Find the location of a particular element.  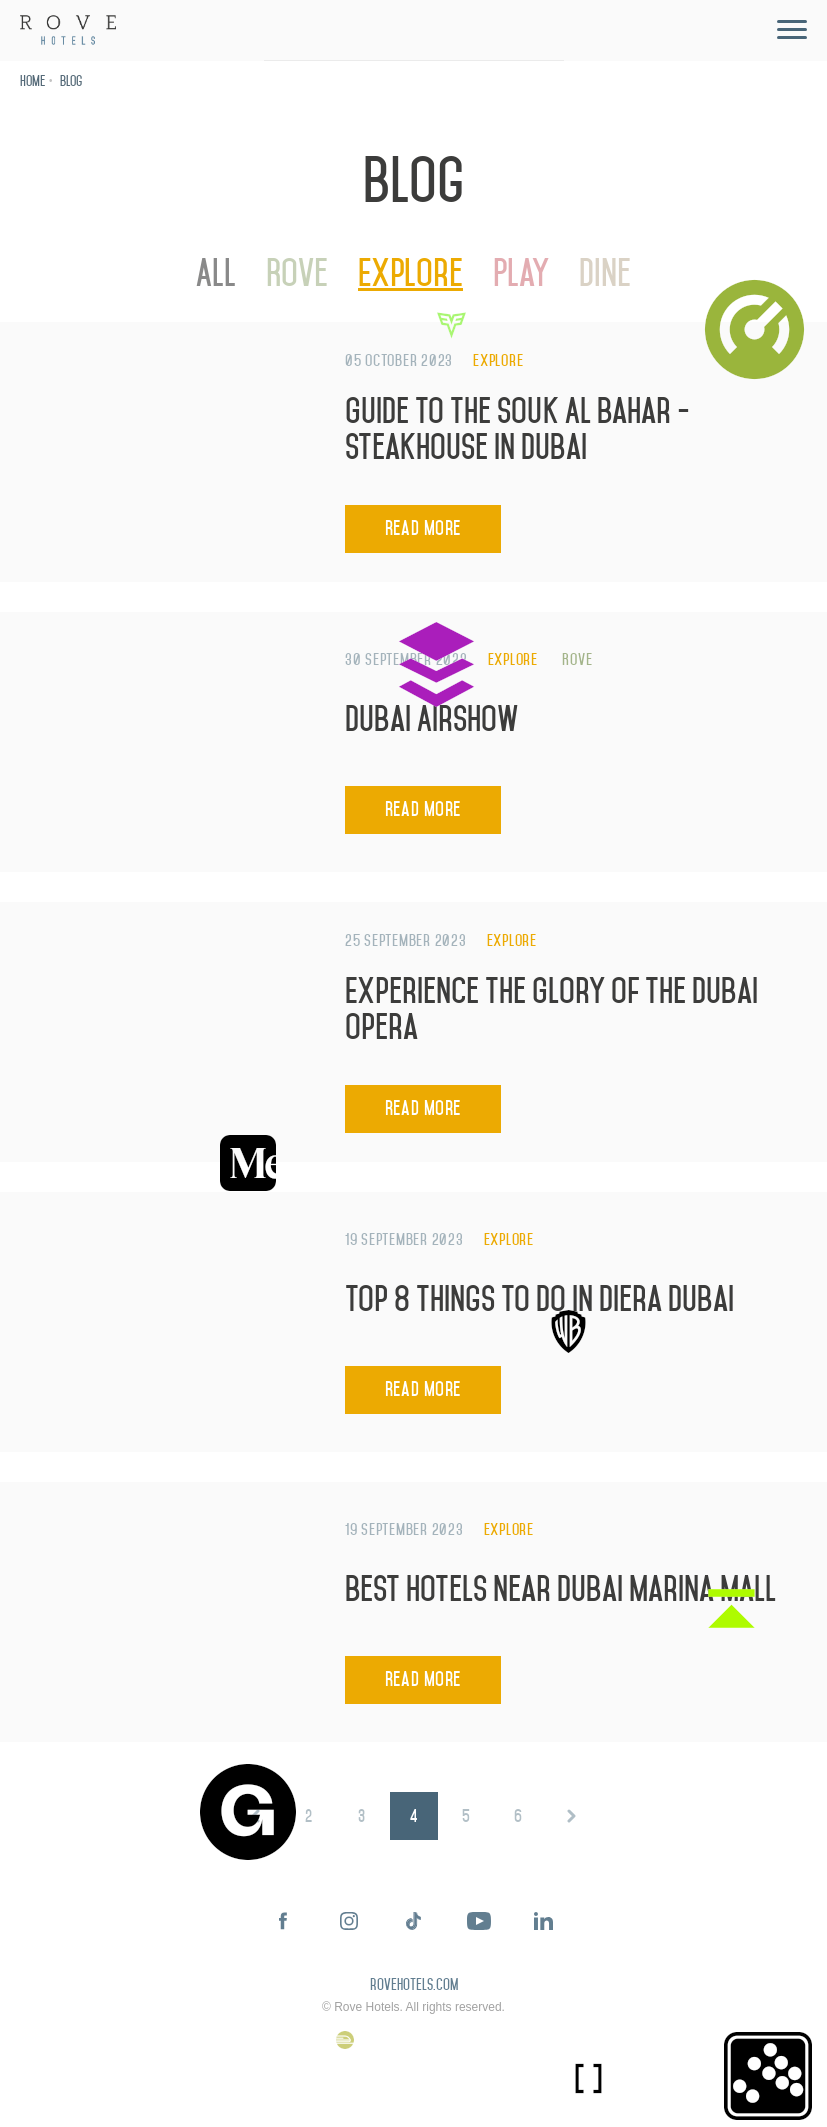

open the dashboard is located at coordinates (754, 329).